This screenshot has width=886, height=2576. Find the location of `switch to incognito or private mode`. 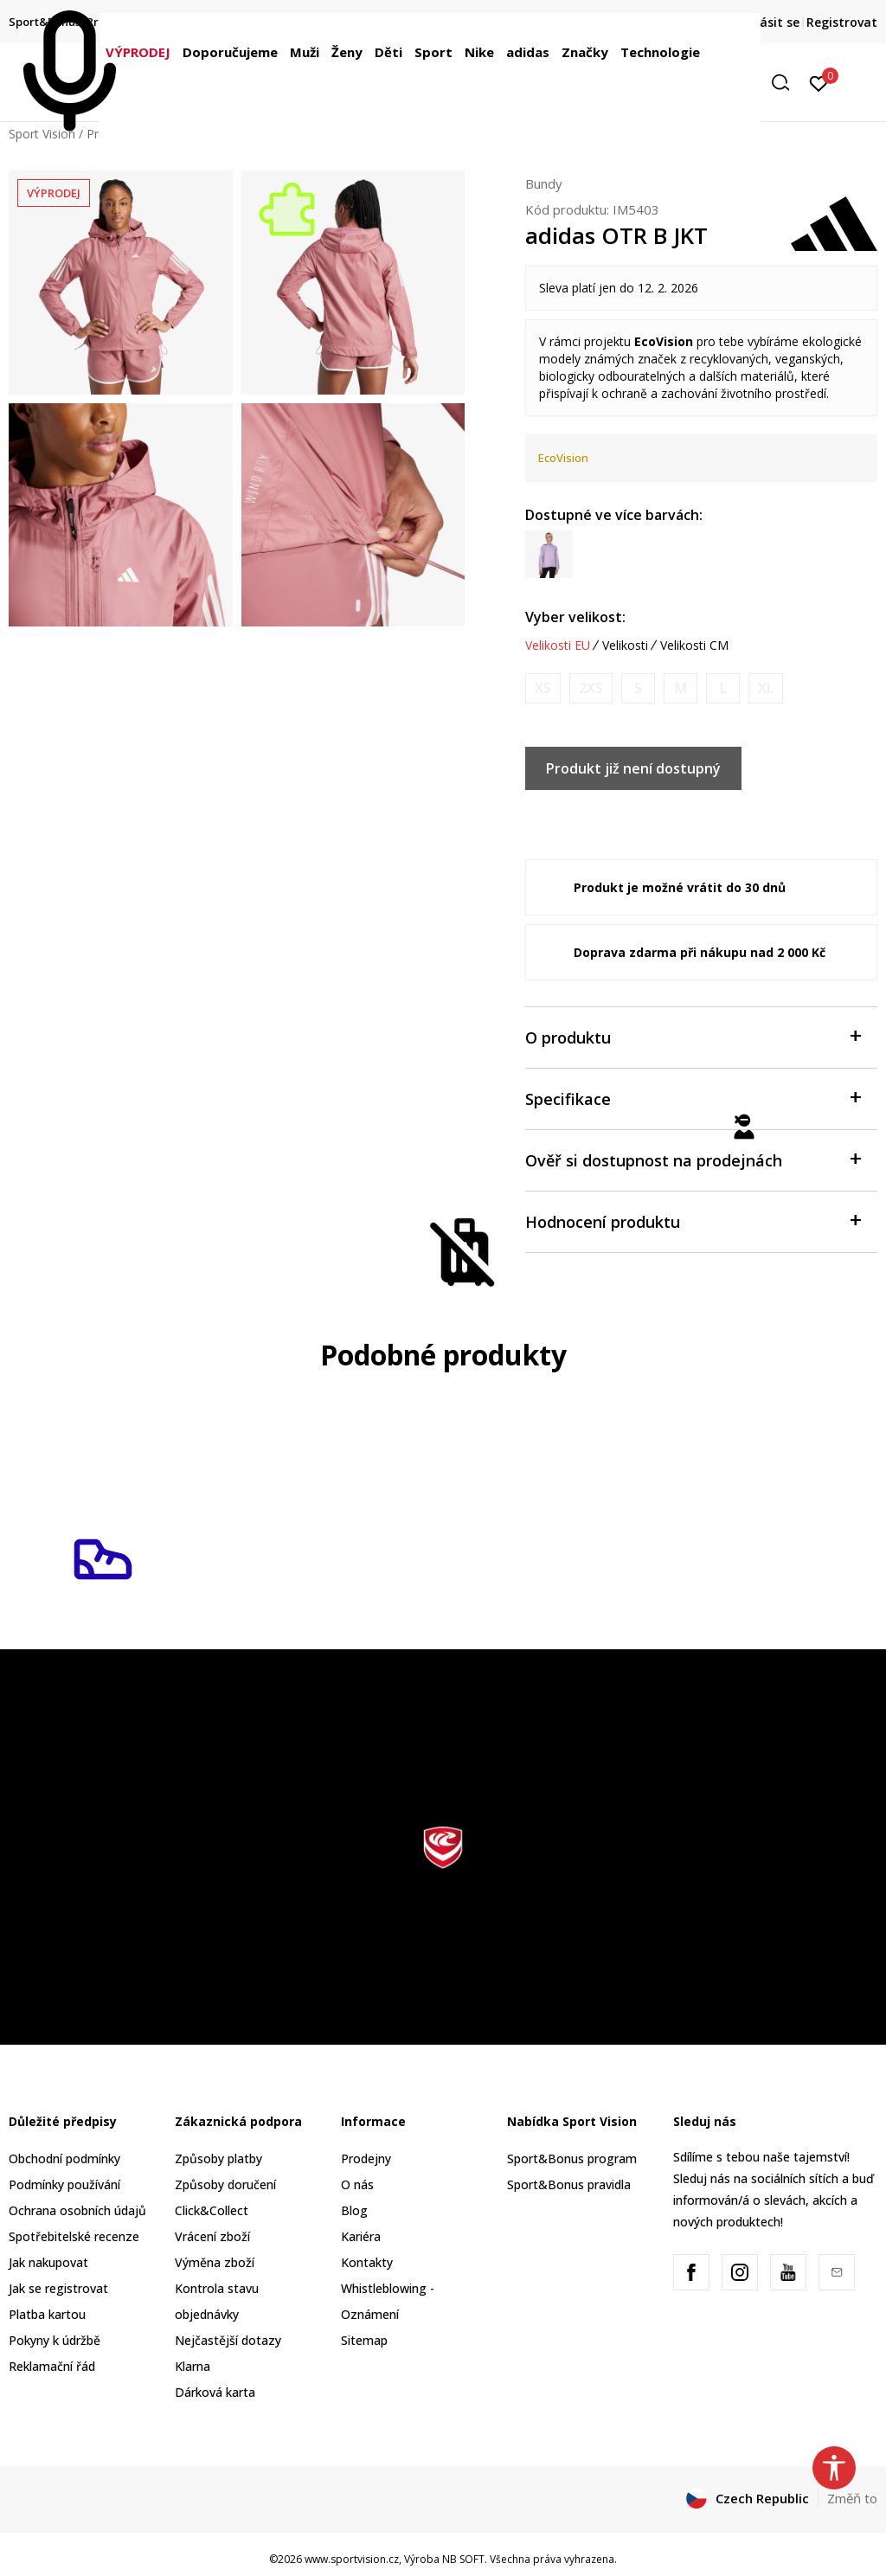

switch to incognito or private mode is located at coordinates (744, 1127).